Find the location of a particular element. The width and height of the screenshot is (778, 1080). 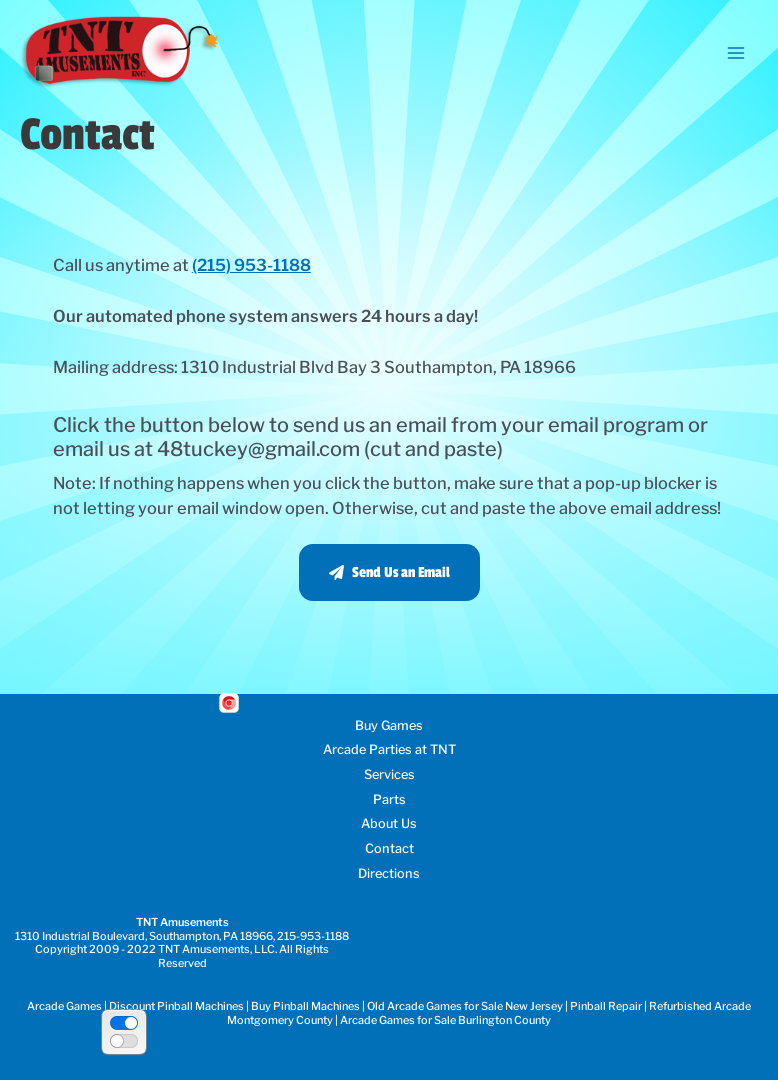

open desktop preferences or settings is located at coordinates (124, 1032).